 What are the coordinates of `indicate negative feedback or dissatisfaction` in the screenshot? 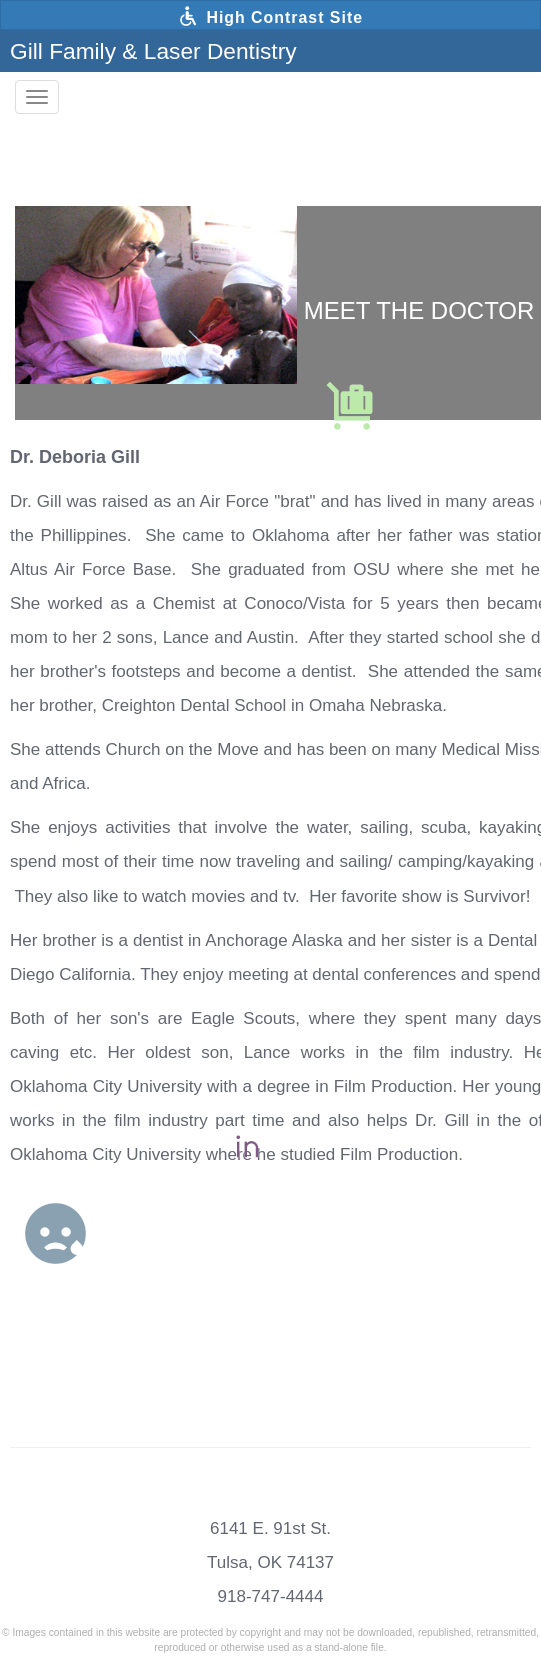 It's located at (55, 1233).